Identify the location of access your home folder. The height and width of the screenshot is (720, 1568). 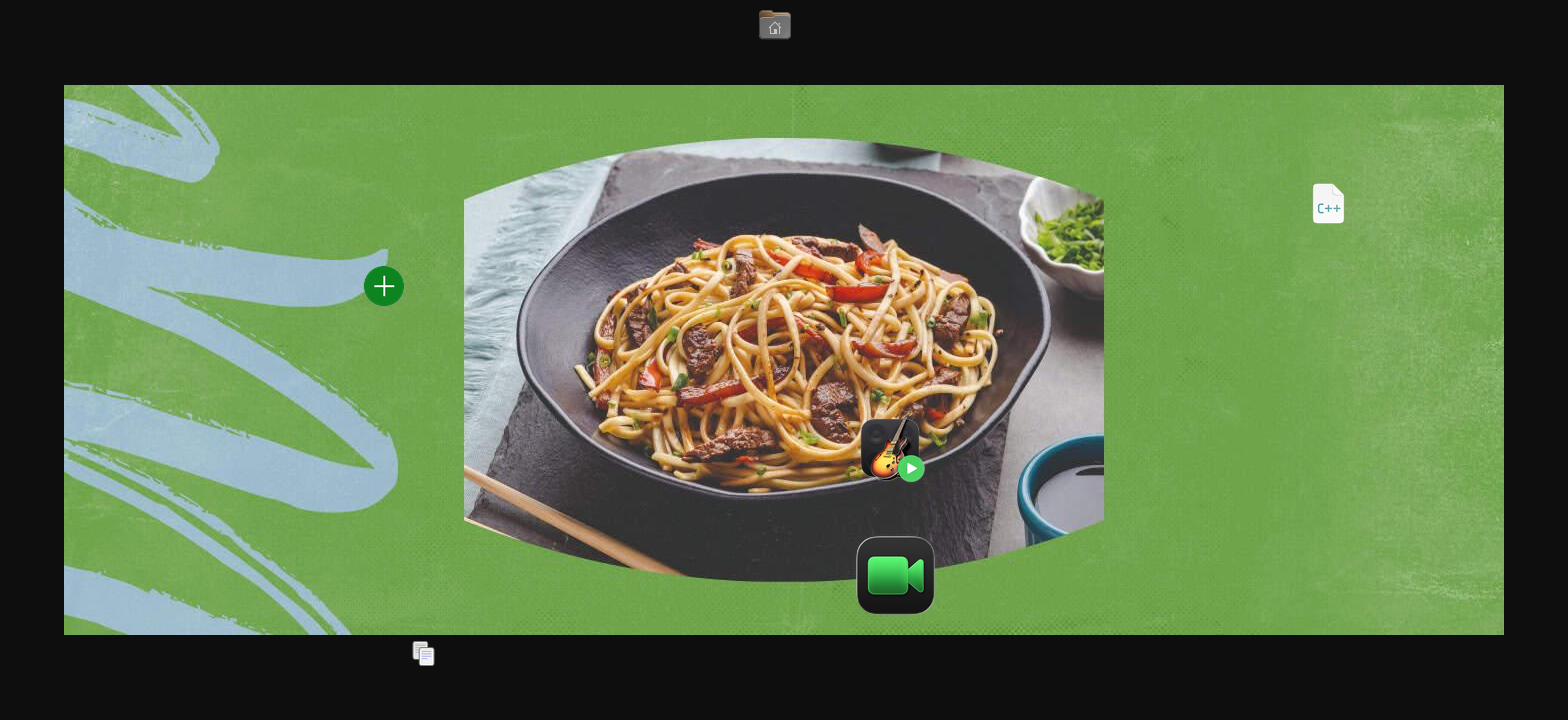
(775, 24).